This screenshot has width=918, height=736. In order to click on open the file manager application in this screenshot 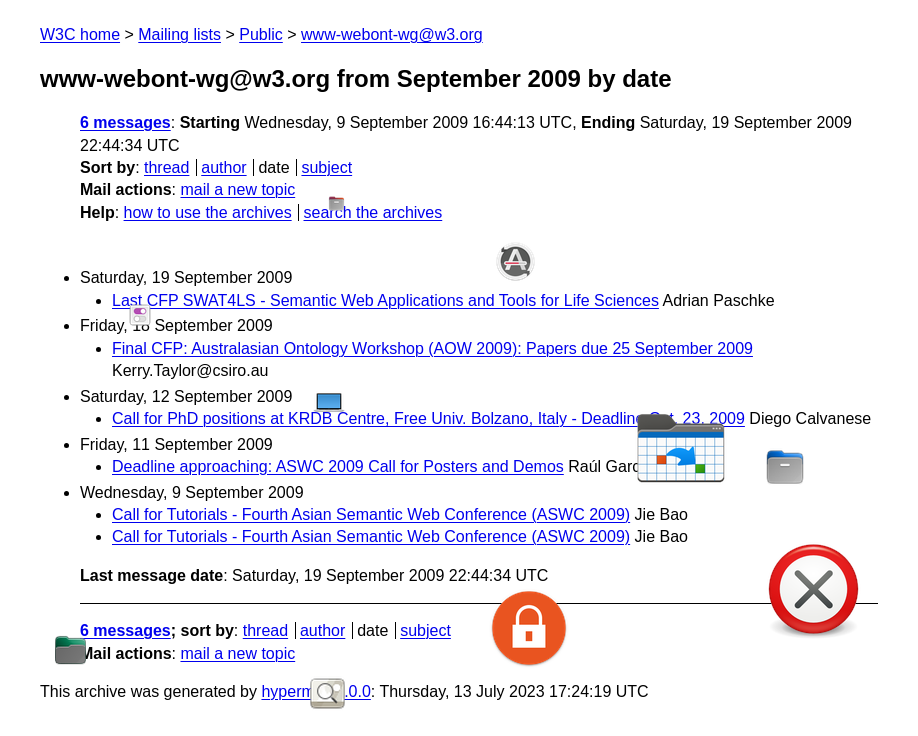, I will do `click(785, 467)`.